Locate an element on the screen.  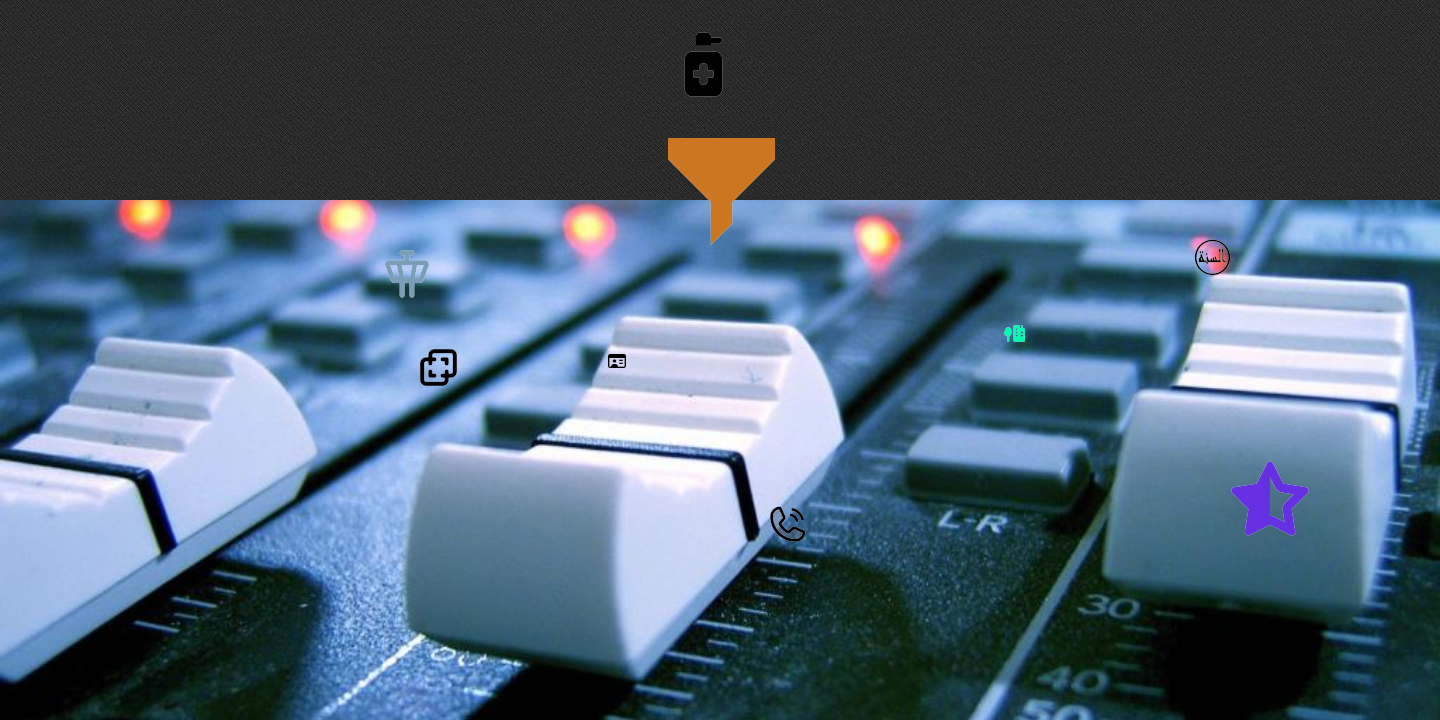
filter or sort content is located at coordinates (721, 191).